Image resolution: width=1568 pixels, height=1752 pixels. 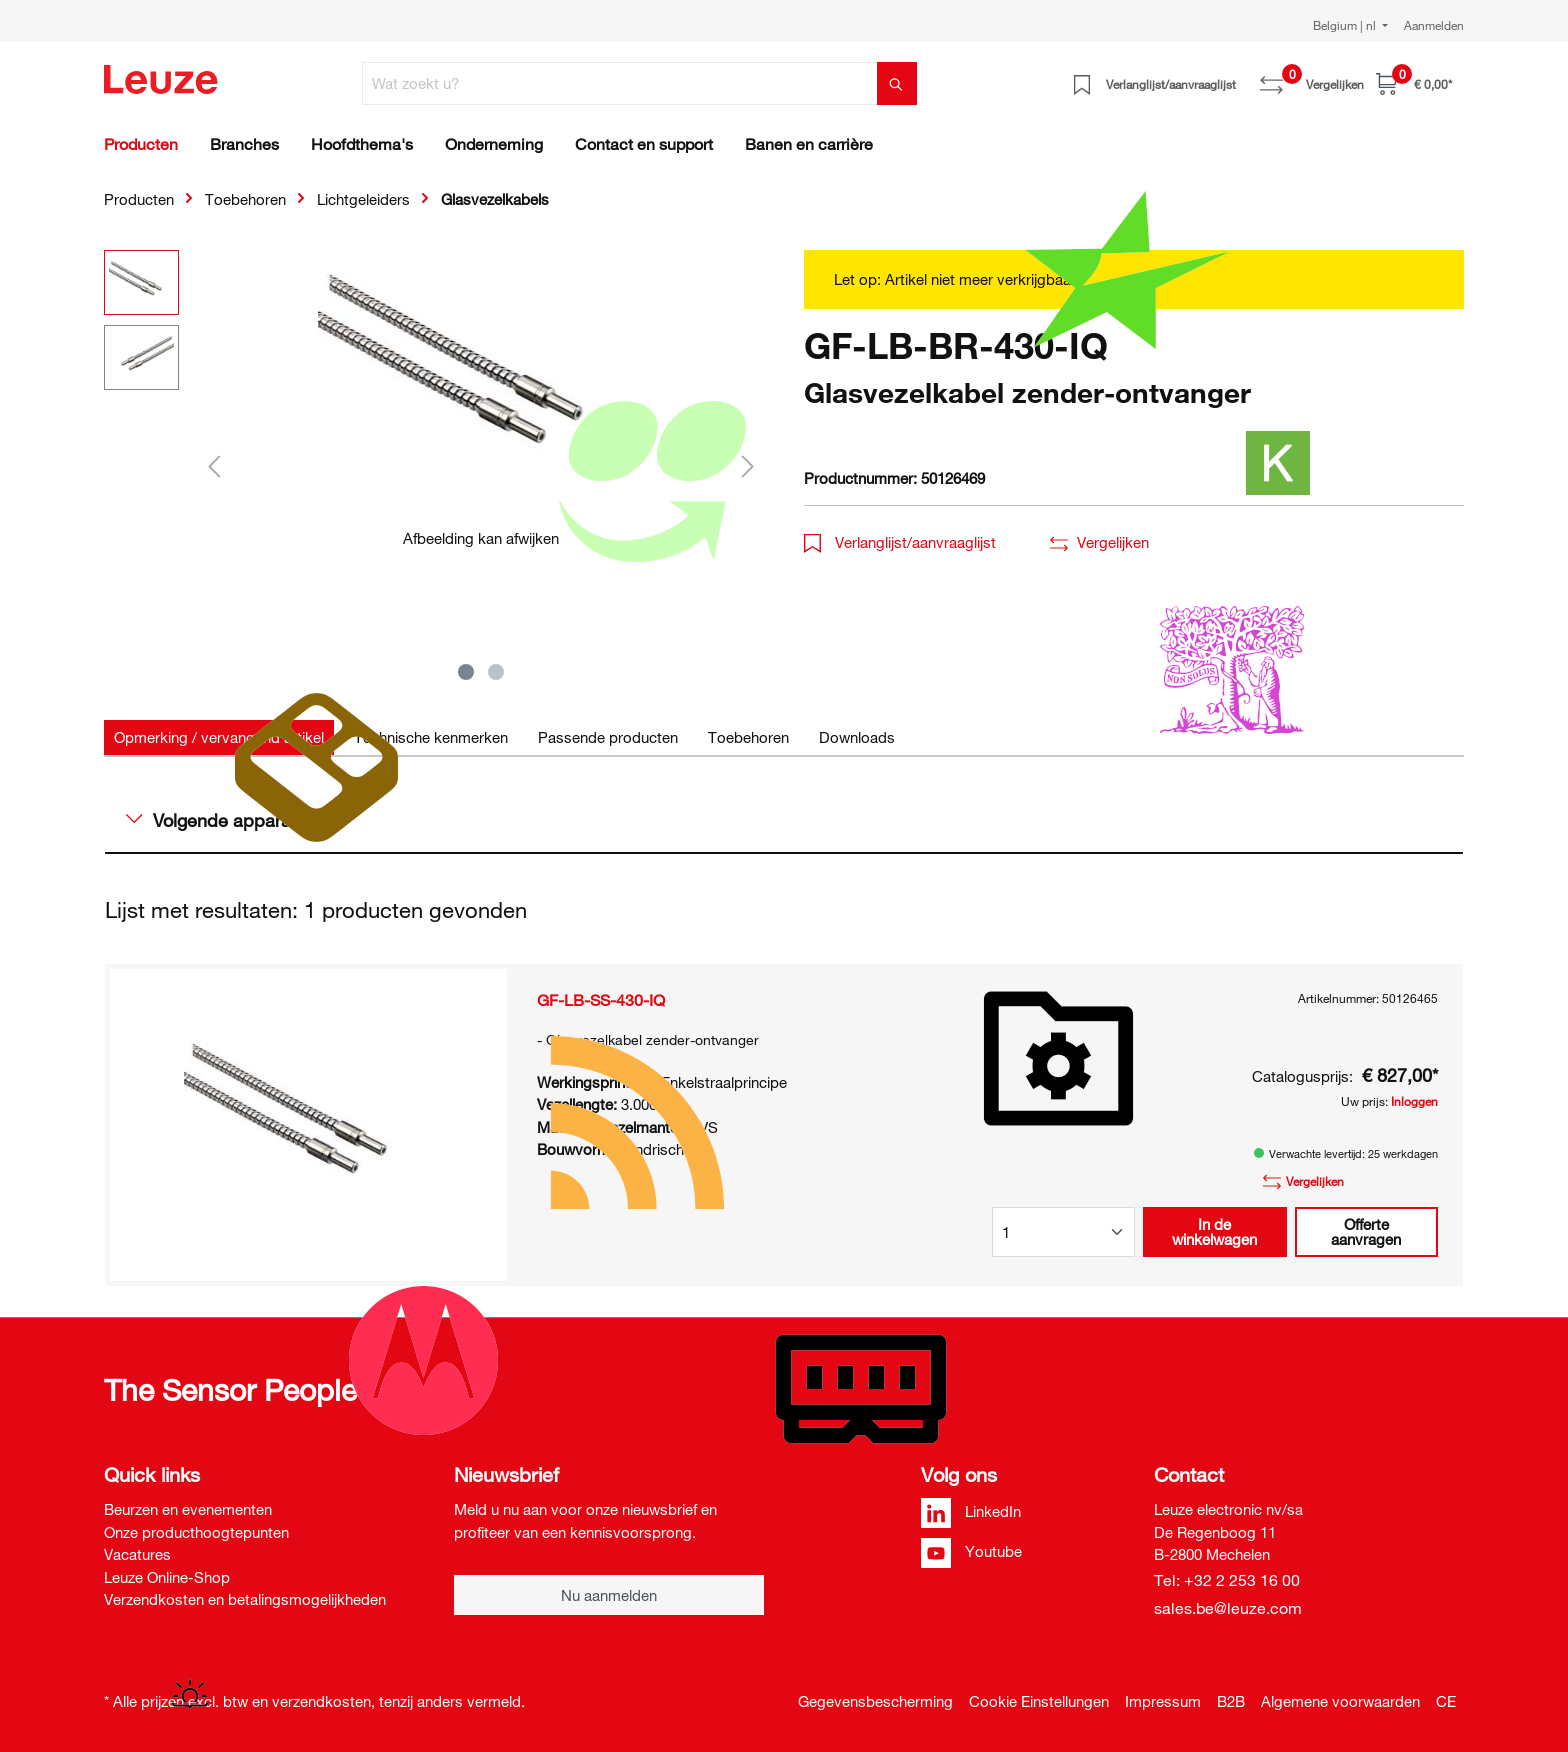 What do you see at coordinates (637, 1122) in the screenshot?
I see `subscribe to RSS feed` at bounding box center [637, 1122].